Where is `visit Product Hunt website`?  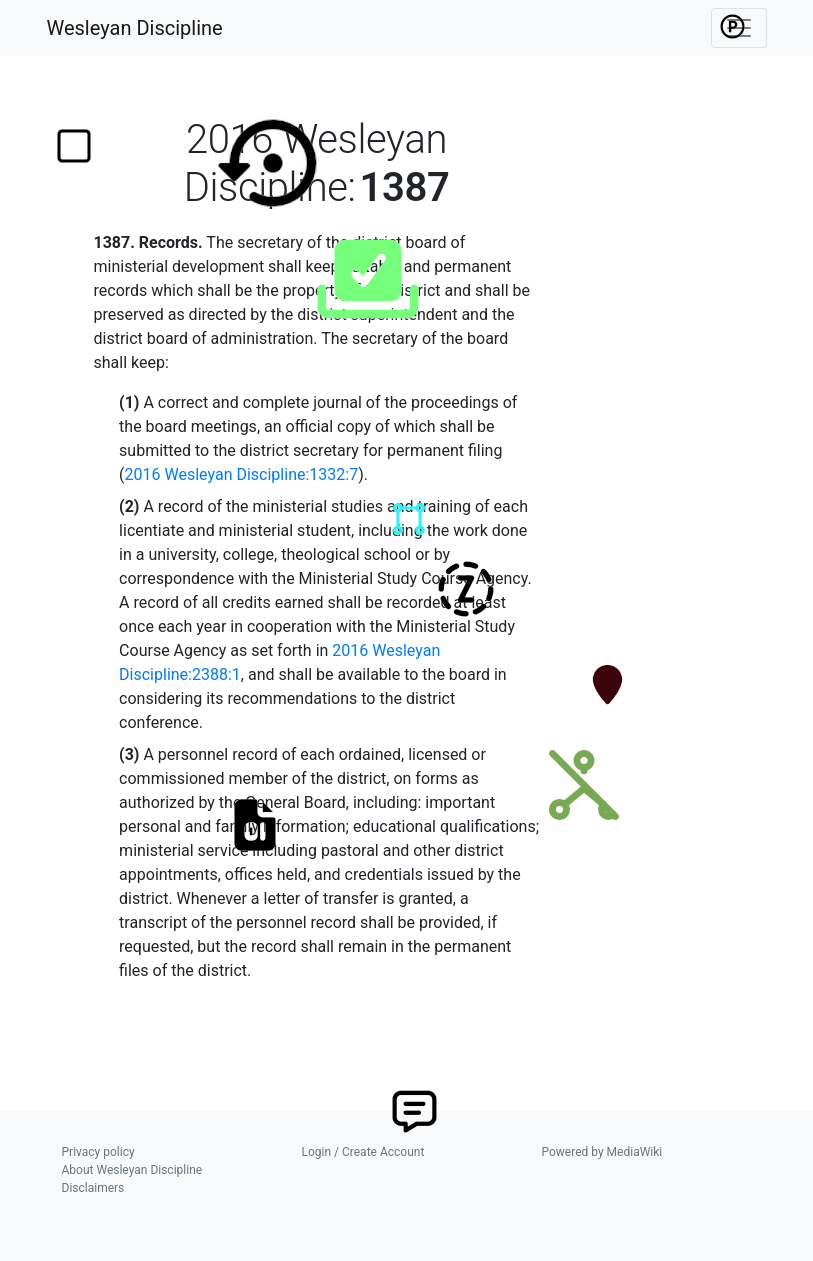
visit Product Hunt website is located at coordinates (732, 26).